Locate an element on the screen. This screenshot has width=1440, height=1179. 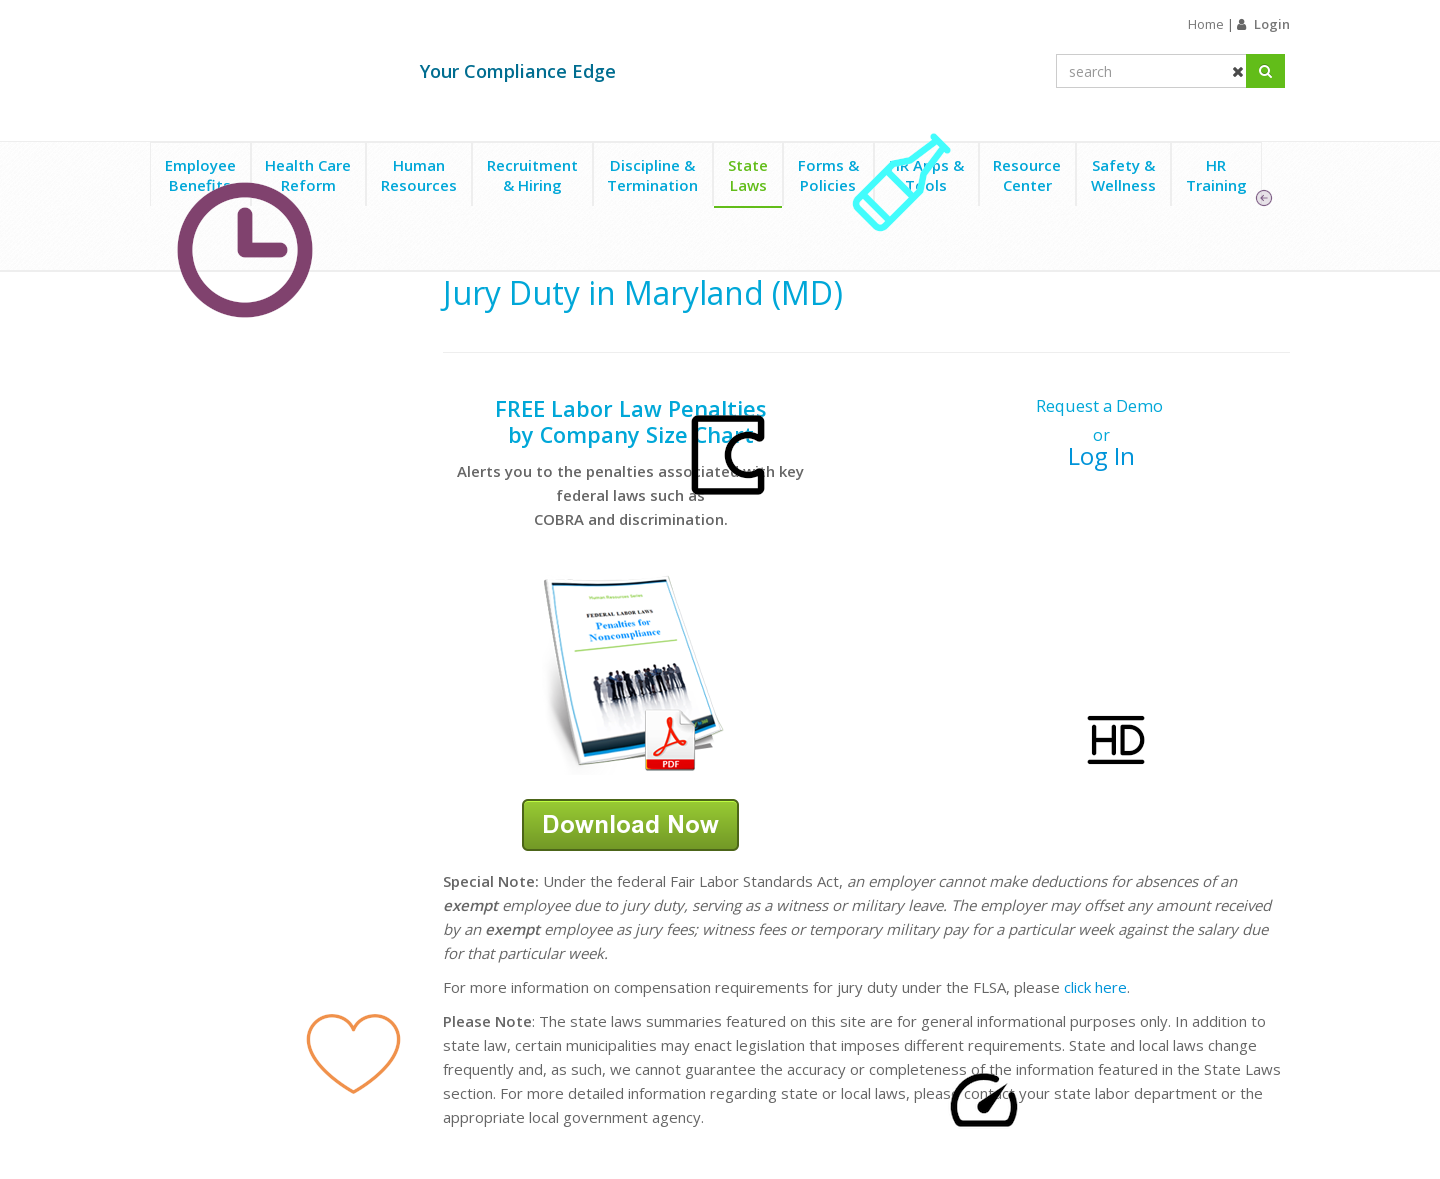
add to favorites is located at coordinates (353, 1050).